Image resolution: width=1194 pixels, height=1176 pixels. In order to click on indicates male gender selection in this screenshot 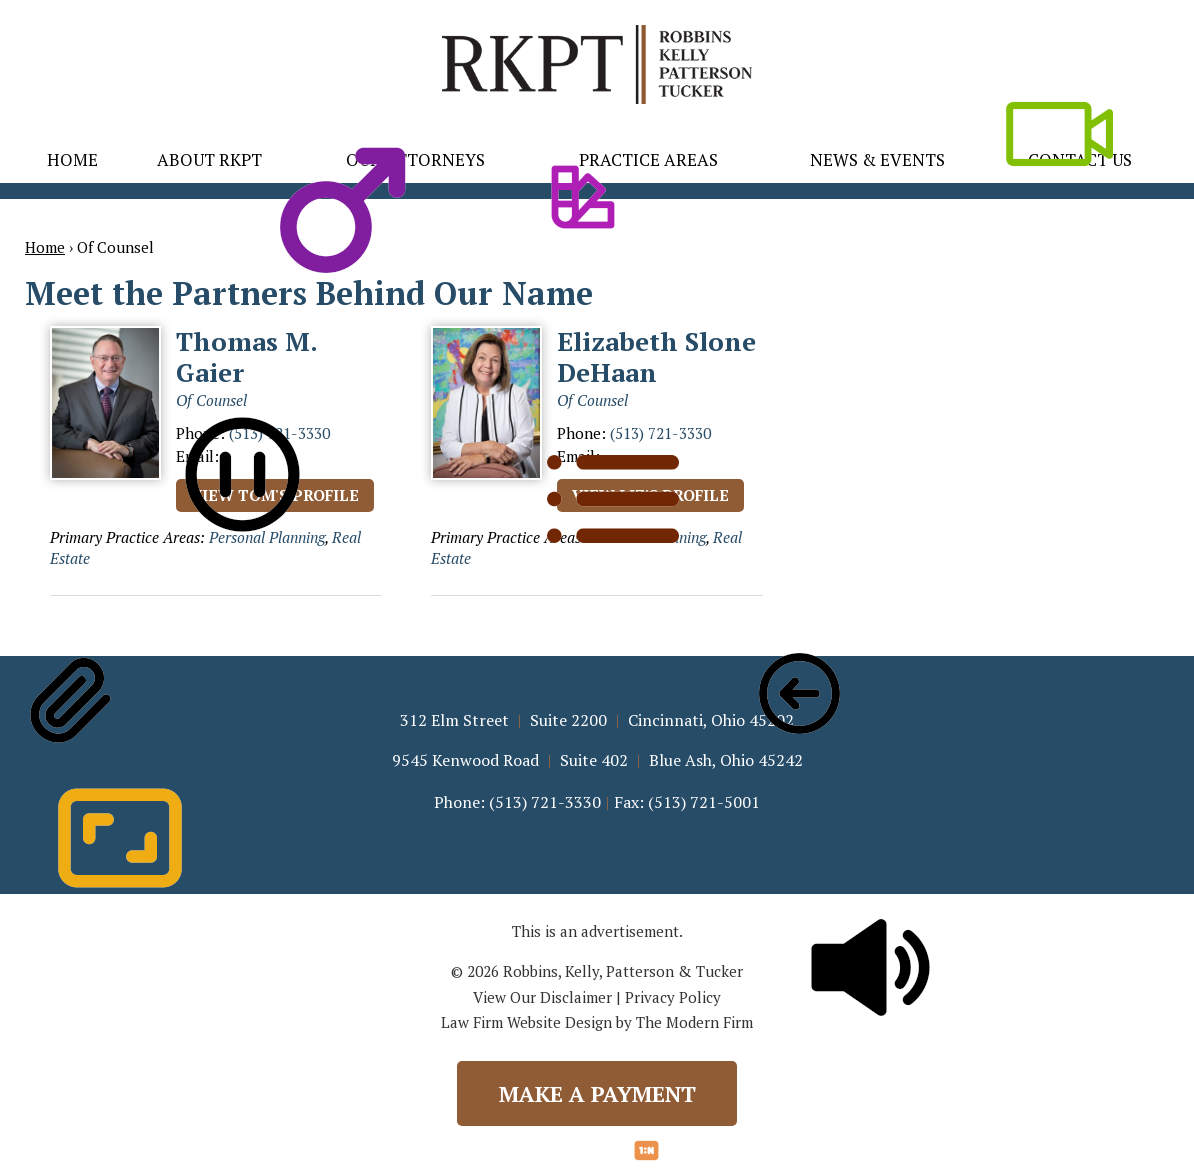, I will do `click(338, 214)`.